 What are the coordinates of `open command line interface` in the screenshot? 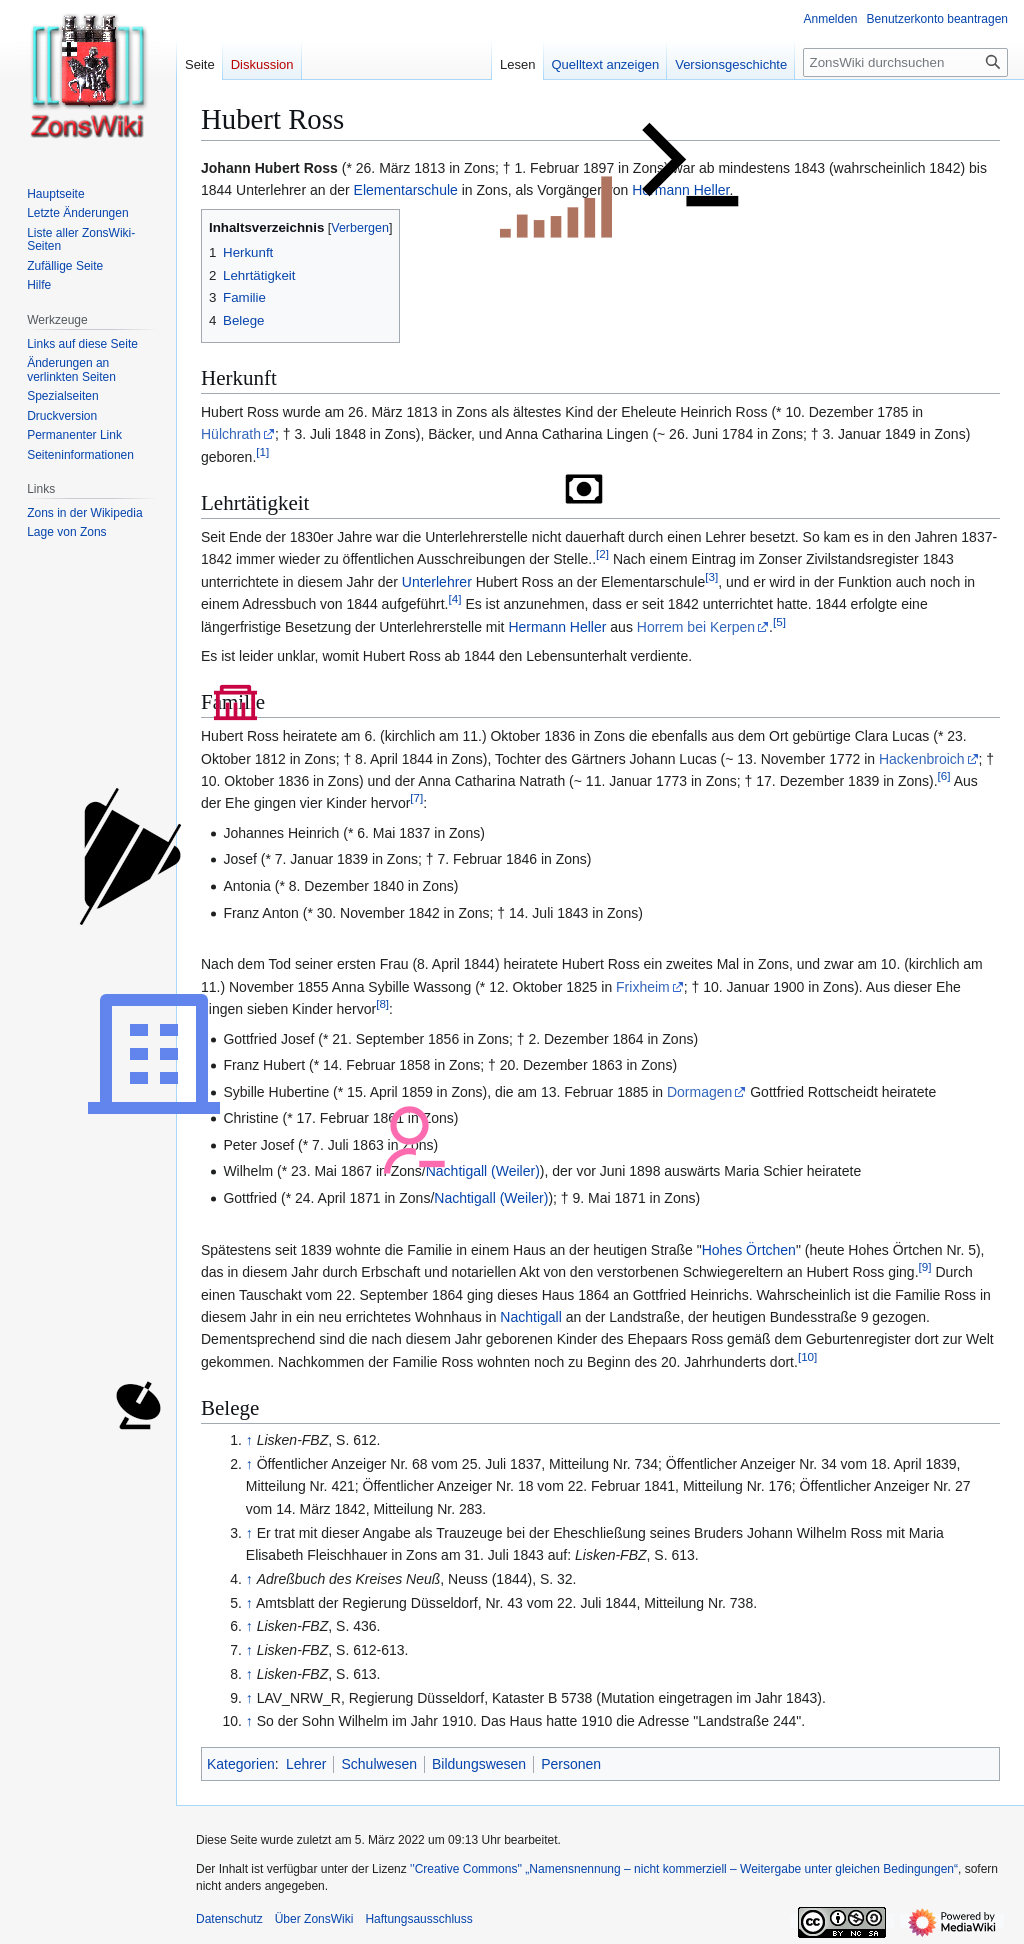 It's located at (691, 159).